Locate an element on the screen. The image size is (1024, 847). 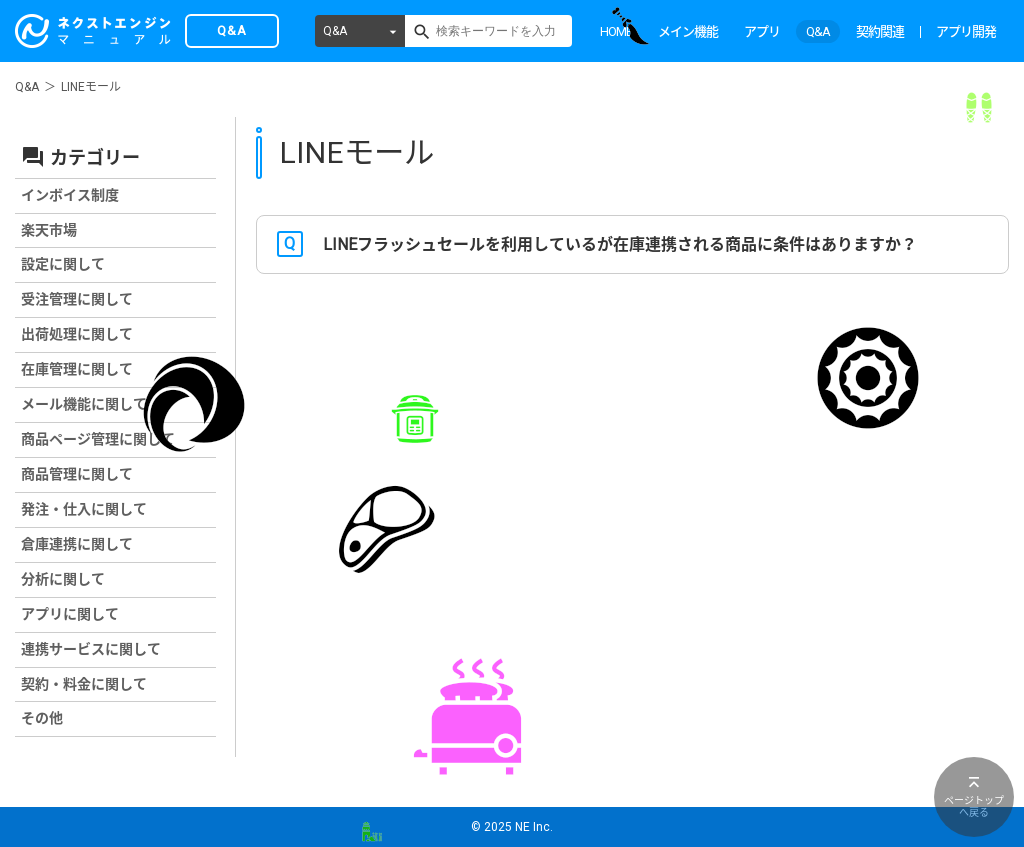
indicates cloud sync or data synchronization in progress is located at coordinates (194, 404).